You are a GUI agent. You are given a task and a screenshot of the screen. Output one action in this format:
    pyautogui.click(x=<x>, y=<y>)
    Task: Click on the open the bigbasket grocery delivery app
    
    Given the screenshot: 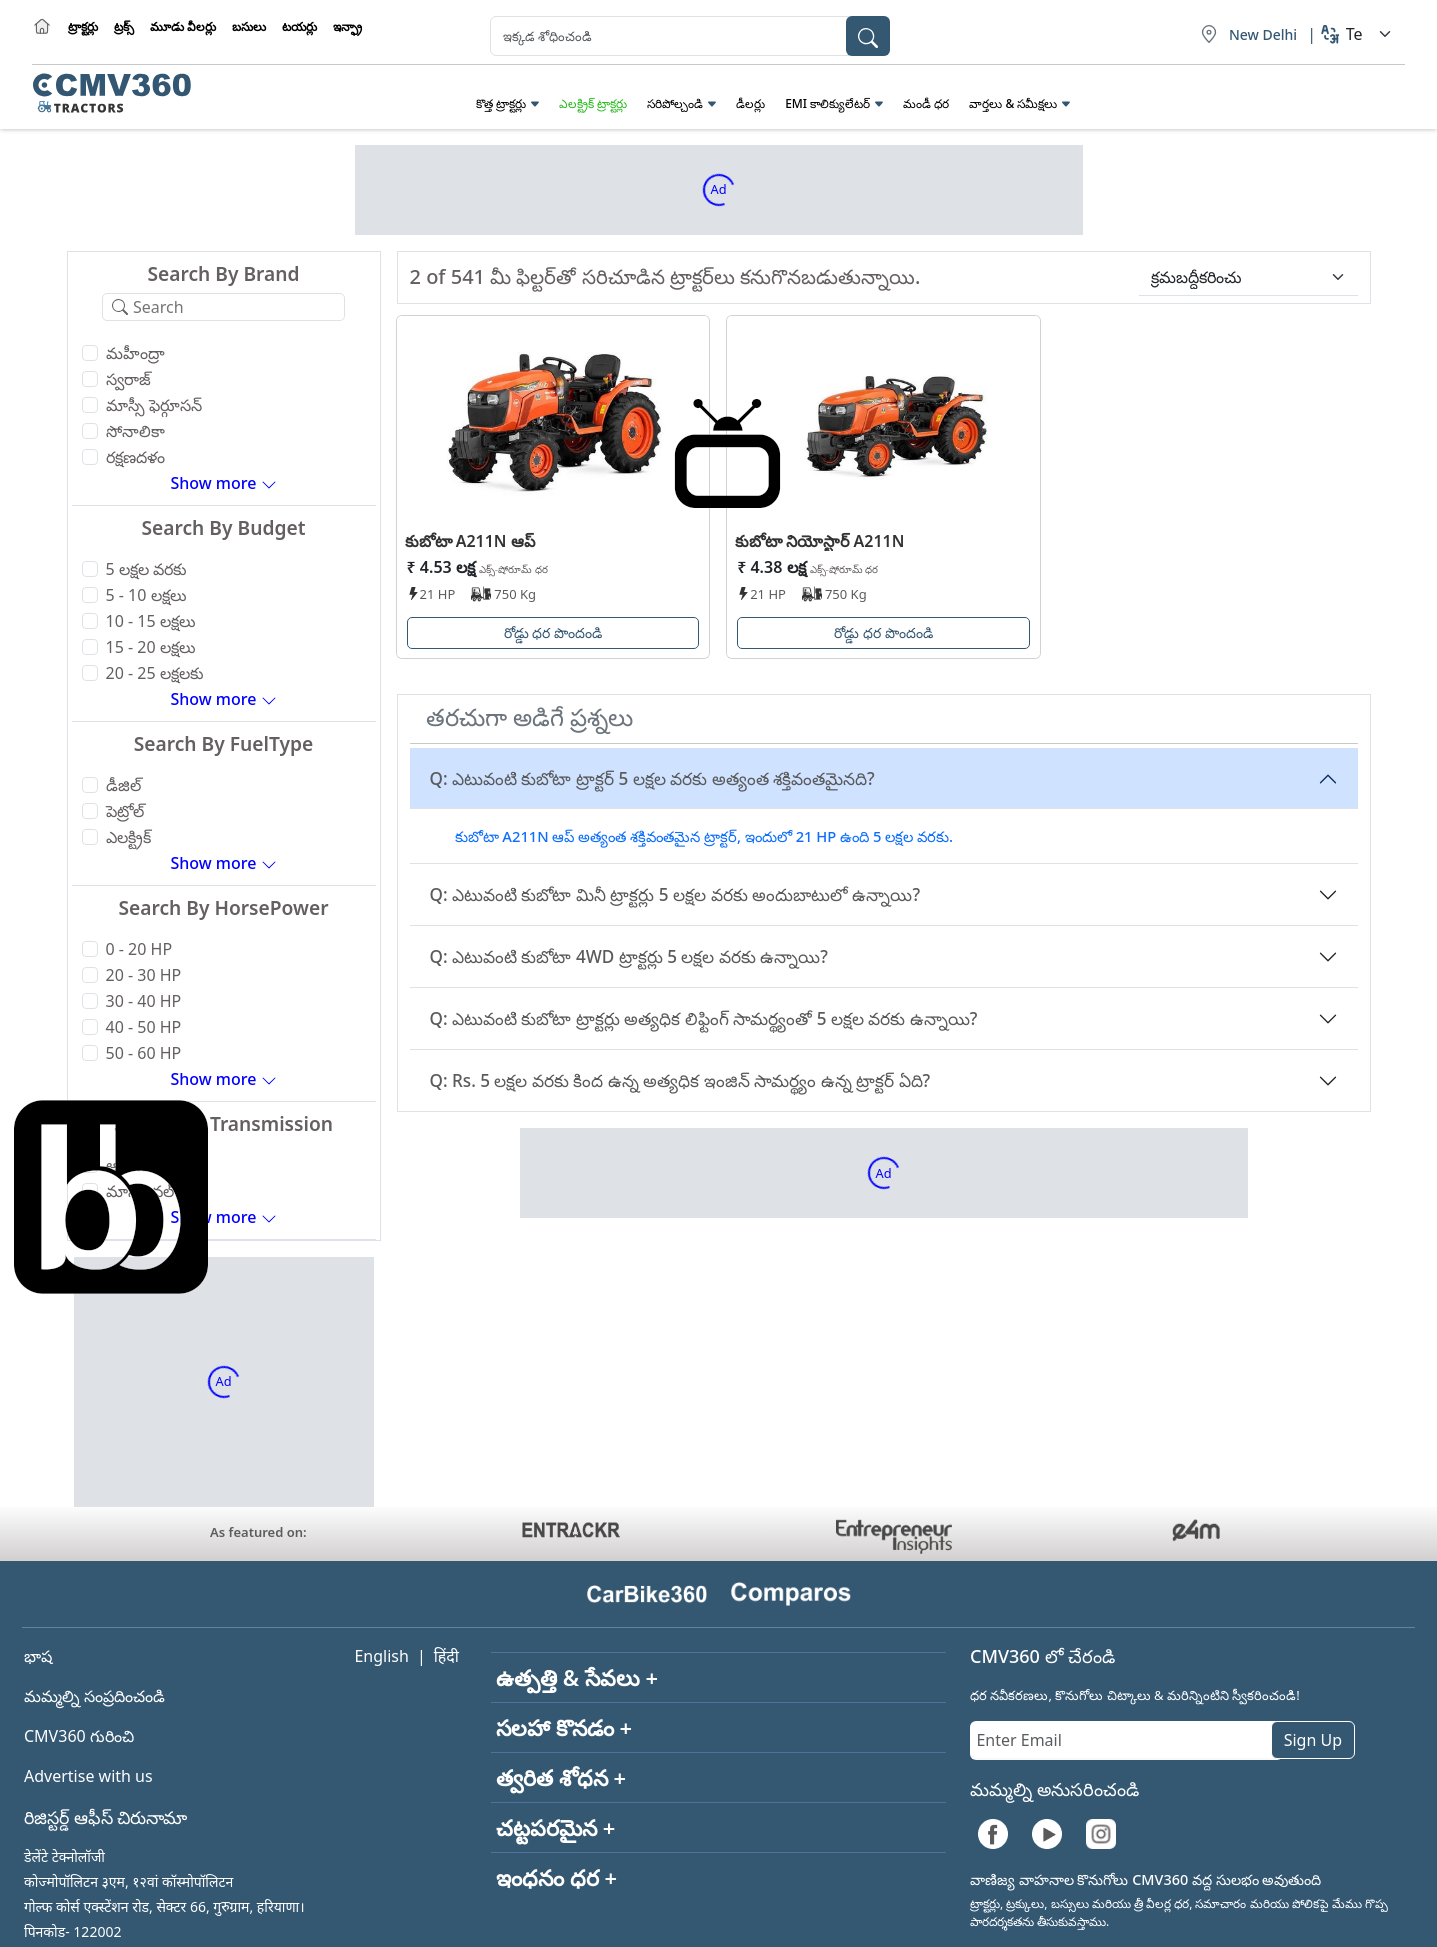 What is the action you would take?
    pyautogui.click(x=111, y=1197)
    